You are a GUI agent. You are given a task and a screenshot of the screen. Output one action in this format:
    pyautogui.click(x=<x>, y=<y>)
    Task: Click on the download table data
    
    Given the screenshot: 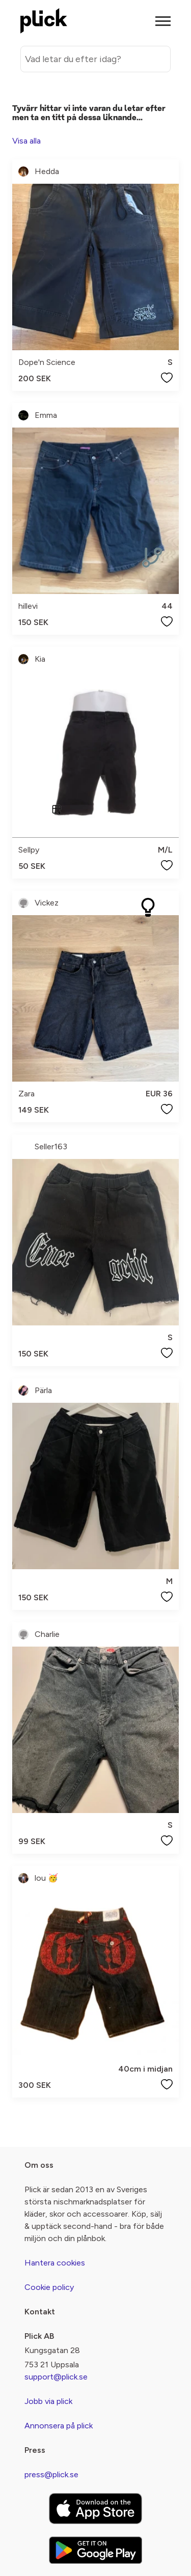 What is the action you would take?
    pyautogui.click(x=57, y=809)
    